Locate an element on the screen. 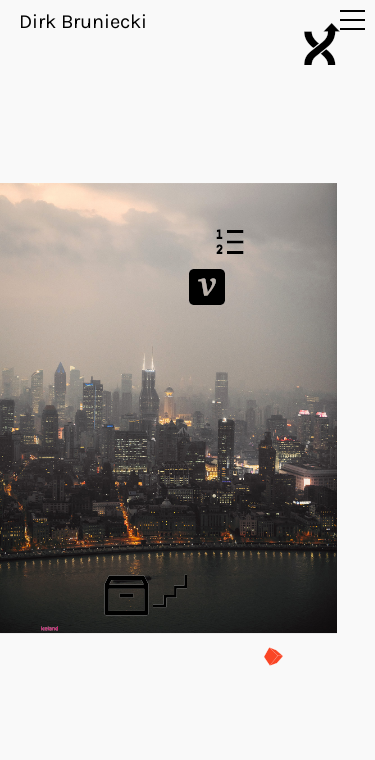  archive items or documents is located at coordinates (126, 595).